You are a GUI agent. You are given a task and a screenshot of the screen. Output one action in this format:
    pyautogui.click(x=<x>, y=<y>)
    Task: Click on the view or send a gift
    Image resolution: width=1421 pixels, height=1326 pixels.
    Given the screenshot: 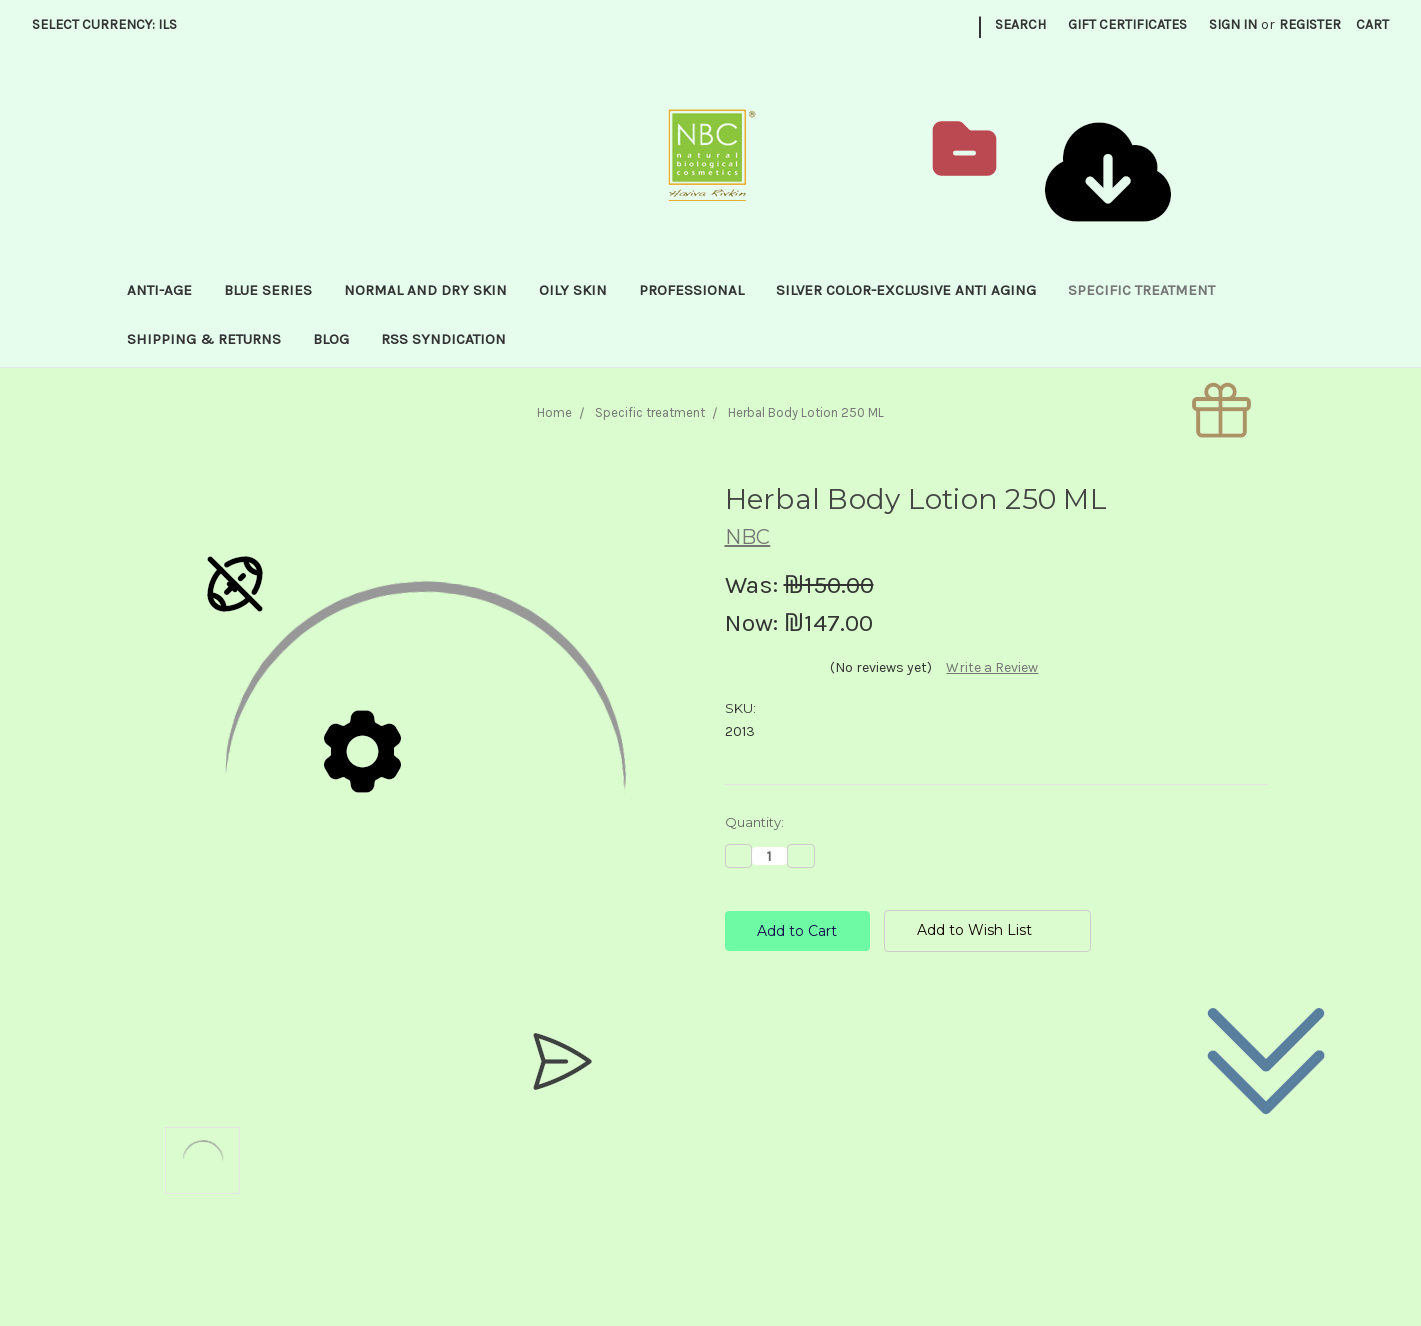 What is the action you would take?
    pyautogui.click(x=1221, y=410)
    